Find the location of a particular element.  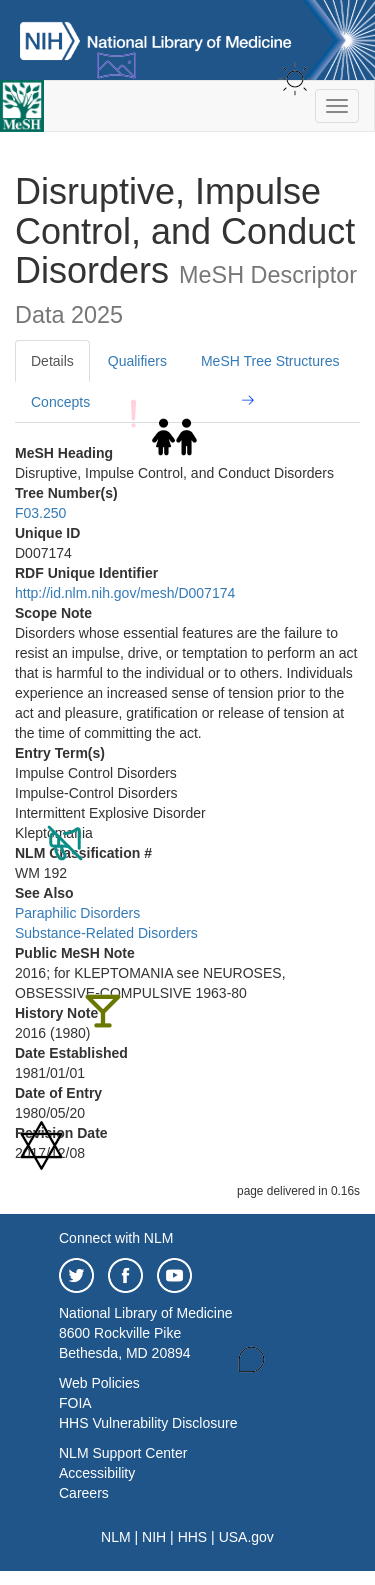

view panorama or wide-angle photos is located at coordinates (116, 65).